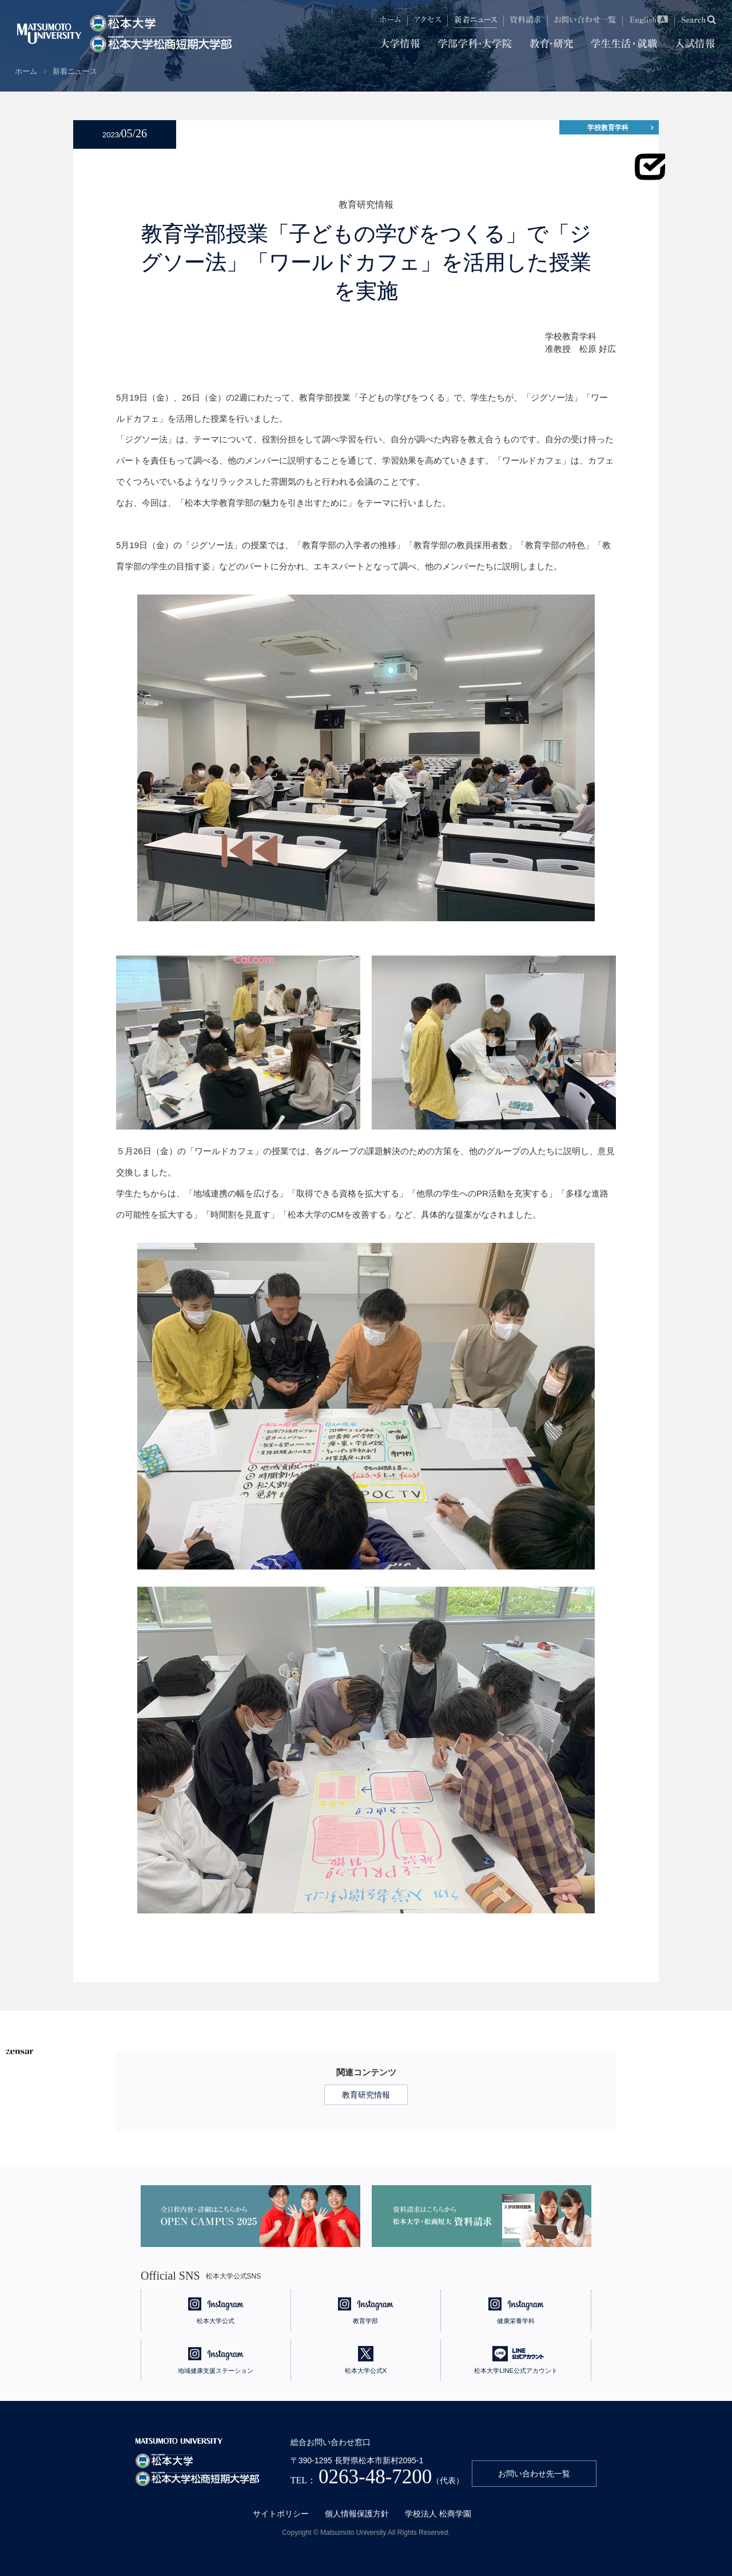 The width and height of the screenshot is (732, 2576). What do you see at coordinates (249, 850) in the screenshot?
I see `skip to the beginning of the track` at bounding box center [249, 850].